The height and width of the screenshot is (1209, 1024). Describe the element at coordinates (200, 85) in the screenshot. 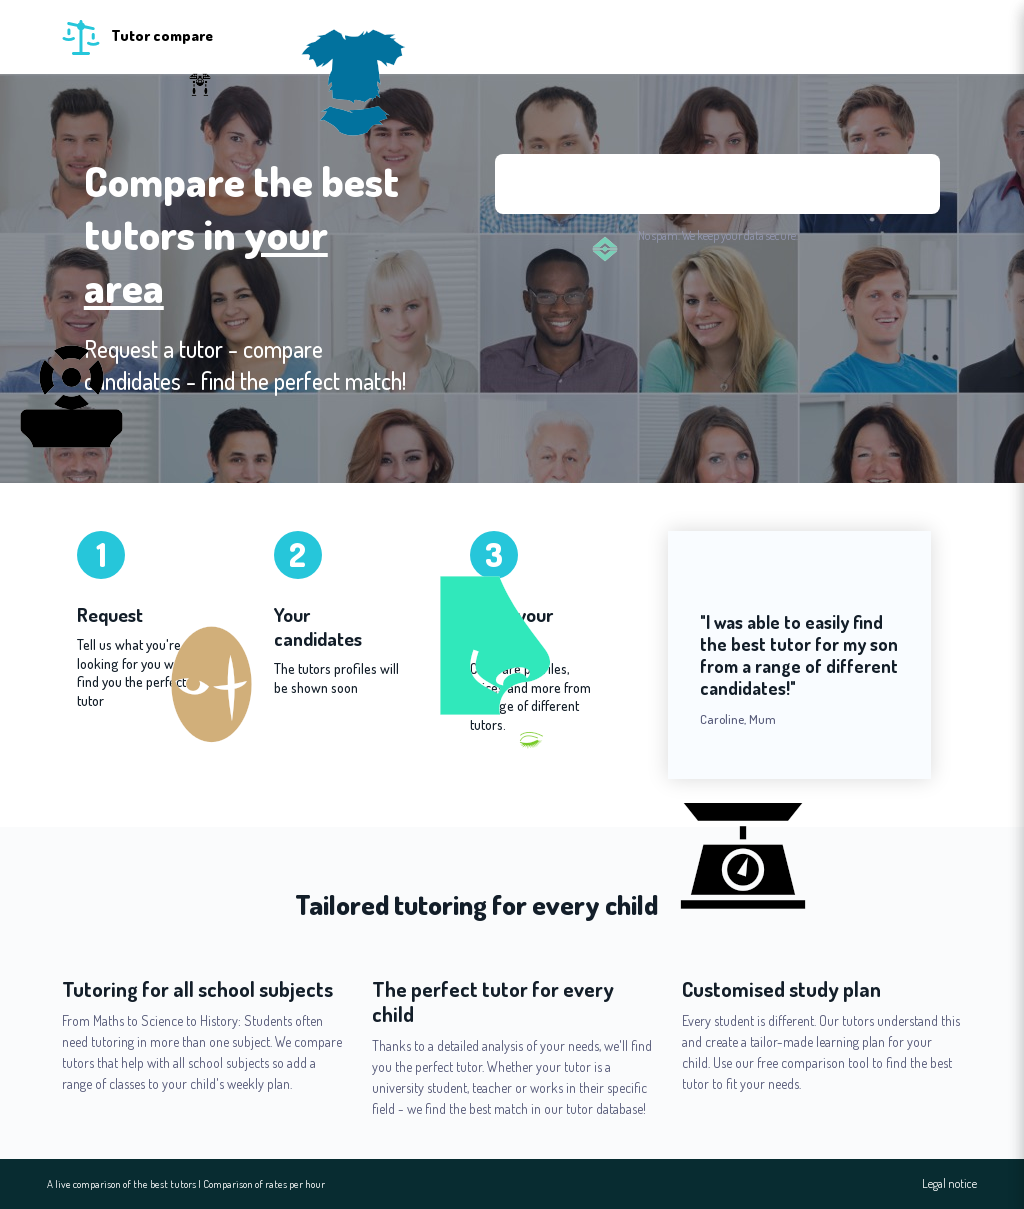

I see `select missile mech unit in game` at that location.